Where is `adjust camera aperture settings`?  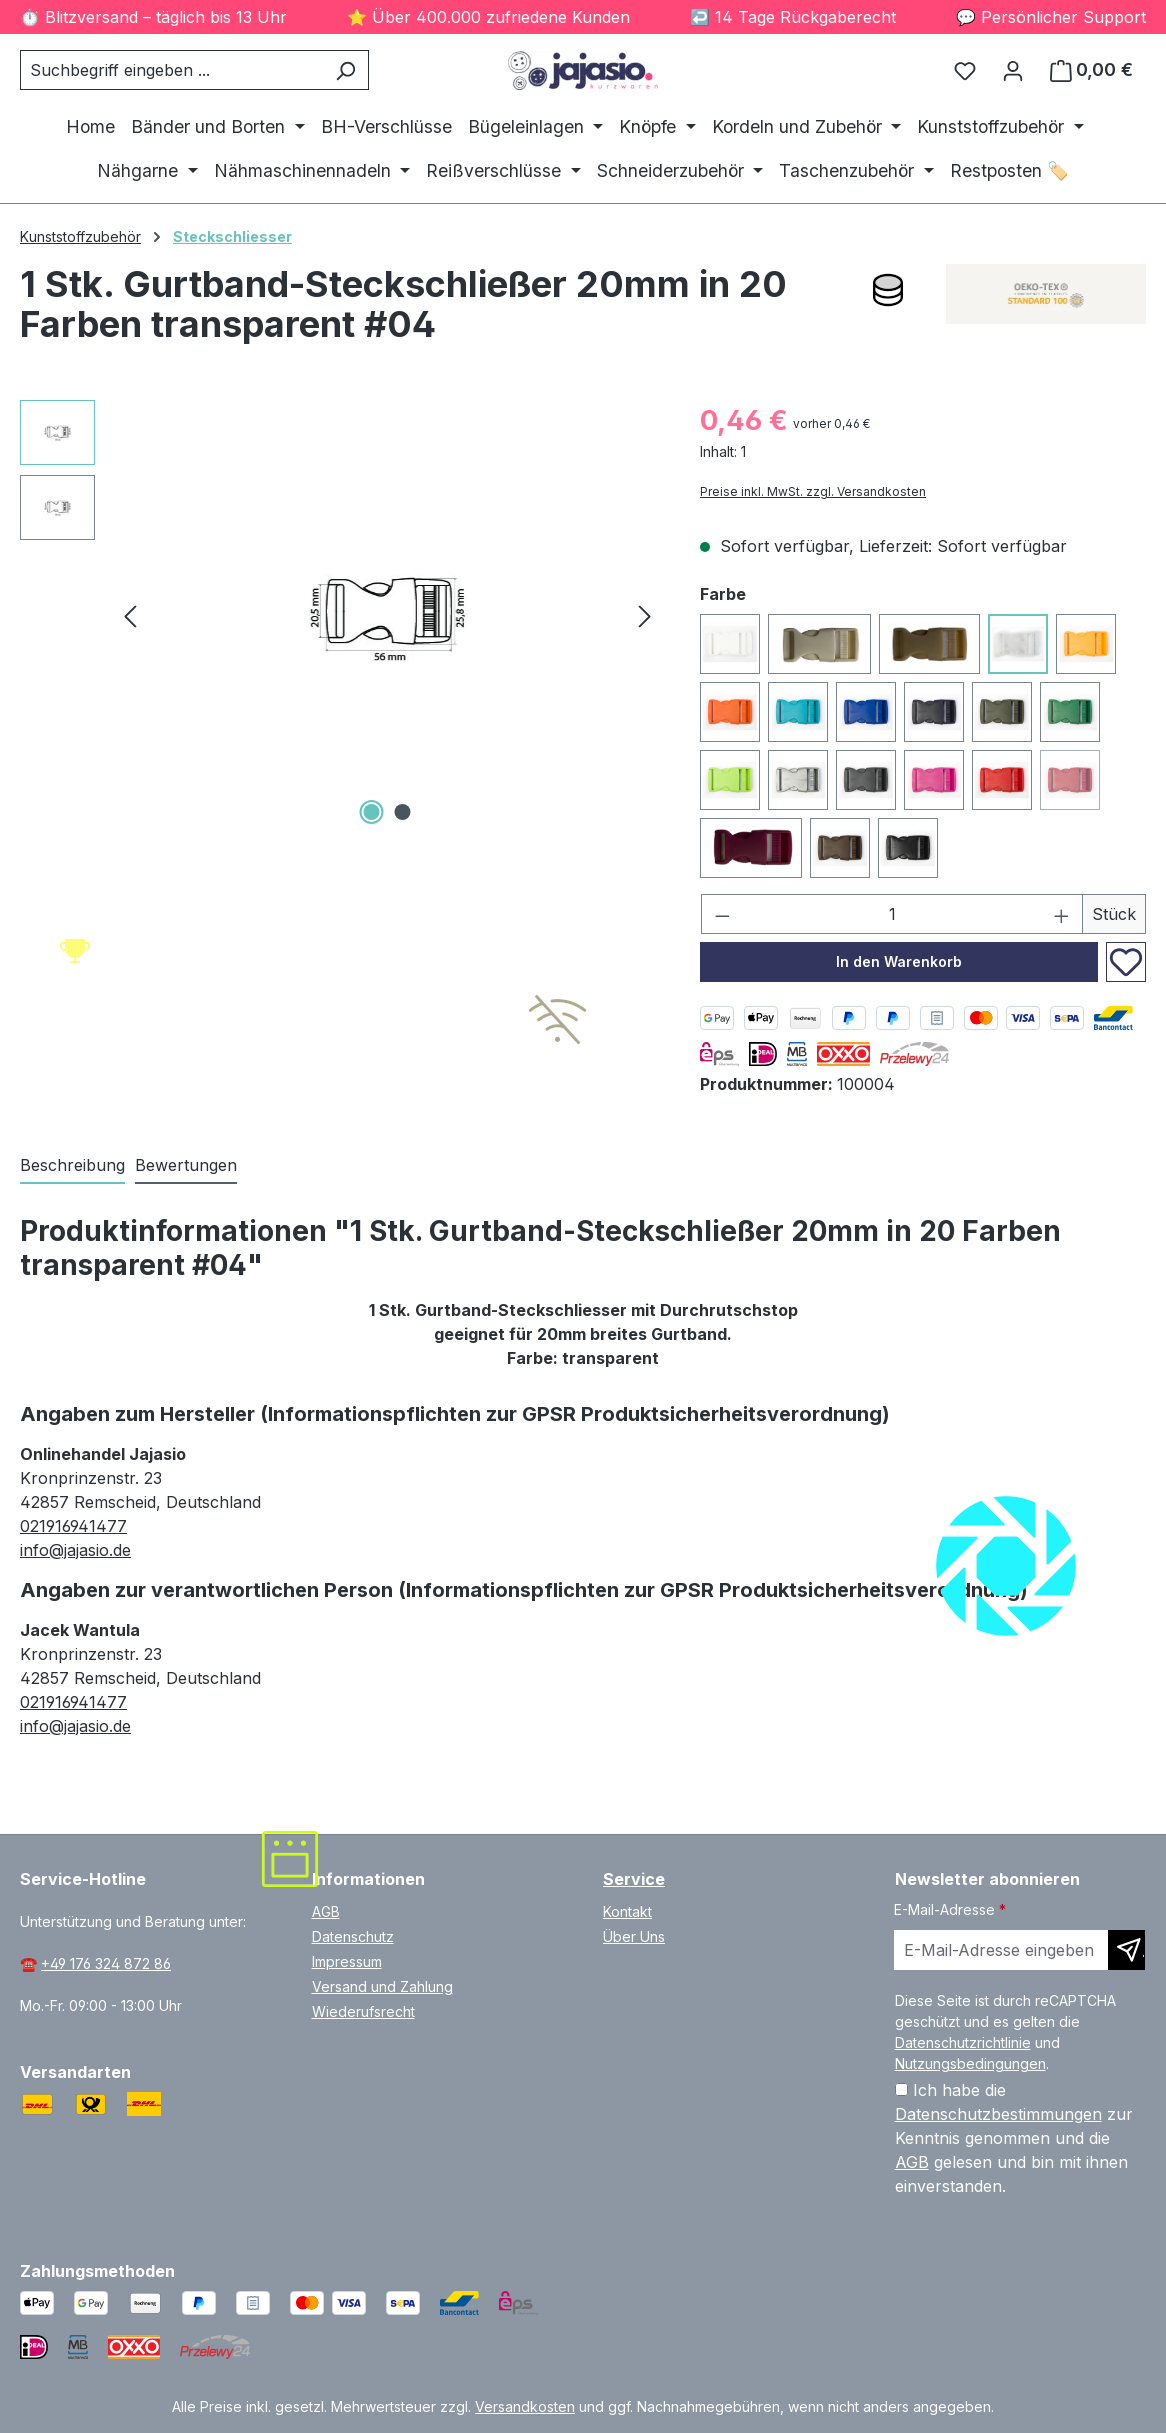 adjust camera aperture settings is located at coordinates (1006, 1566).